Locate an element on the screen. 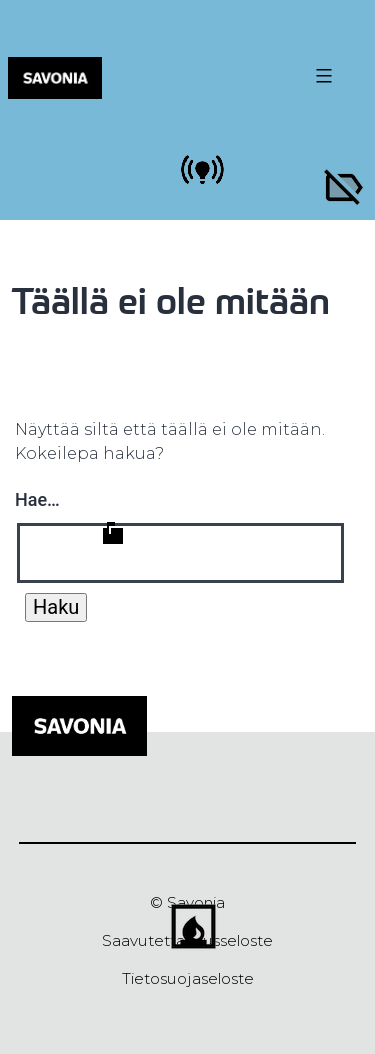 Image resolution: width=375 pixels, height=1054 pixels. access fireplace or heating controls is located at coordinates (193, 926).